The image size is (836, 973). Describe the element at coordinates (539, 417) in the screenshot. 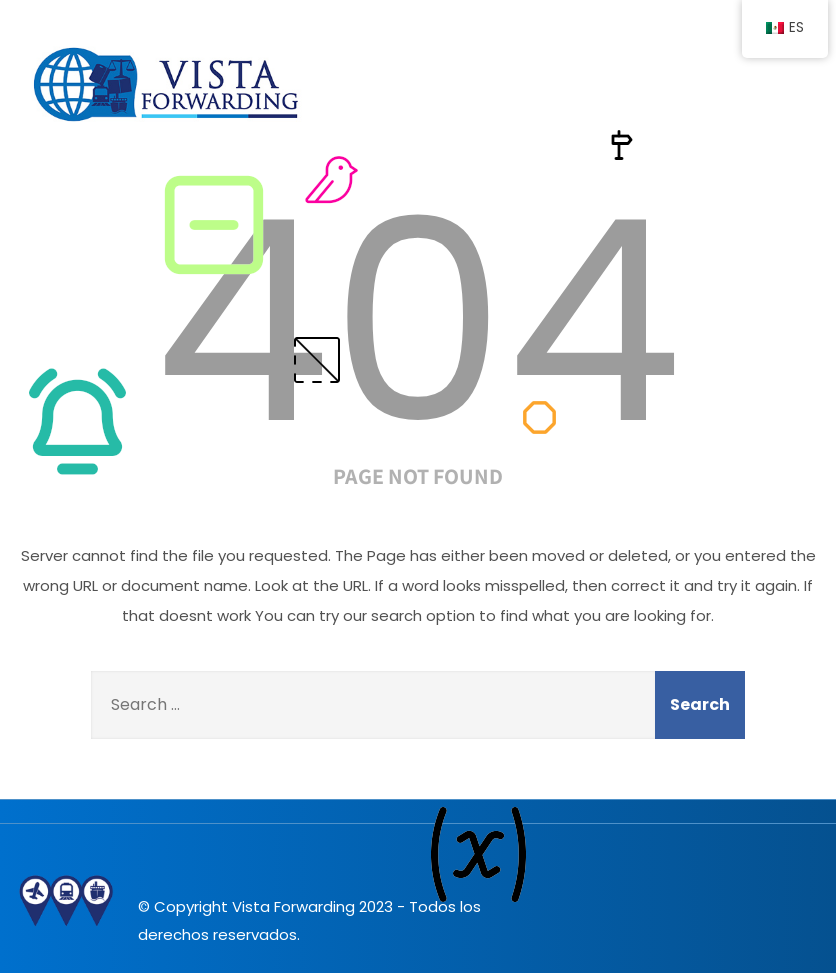

I see `stop or halt action indicator` at that location.